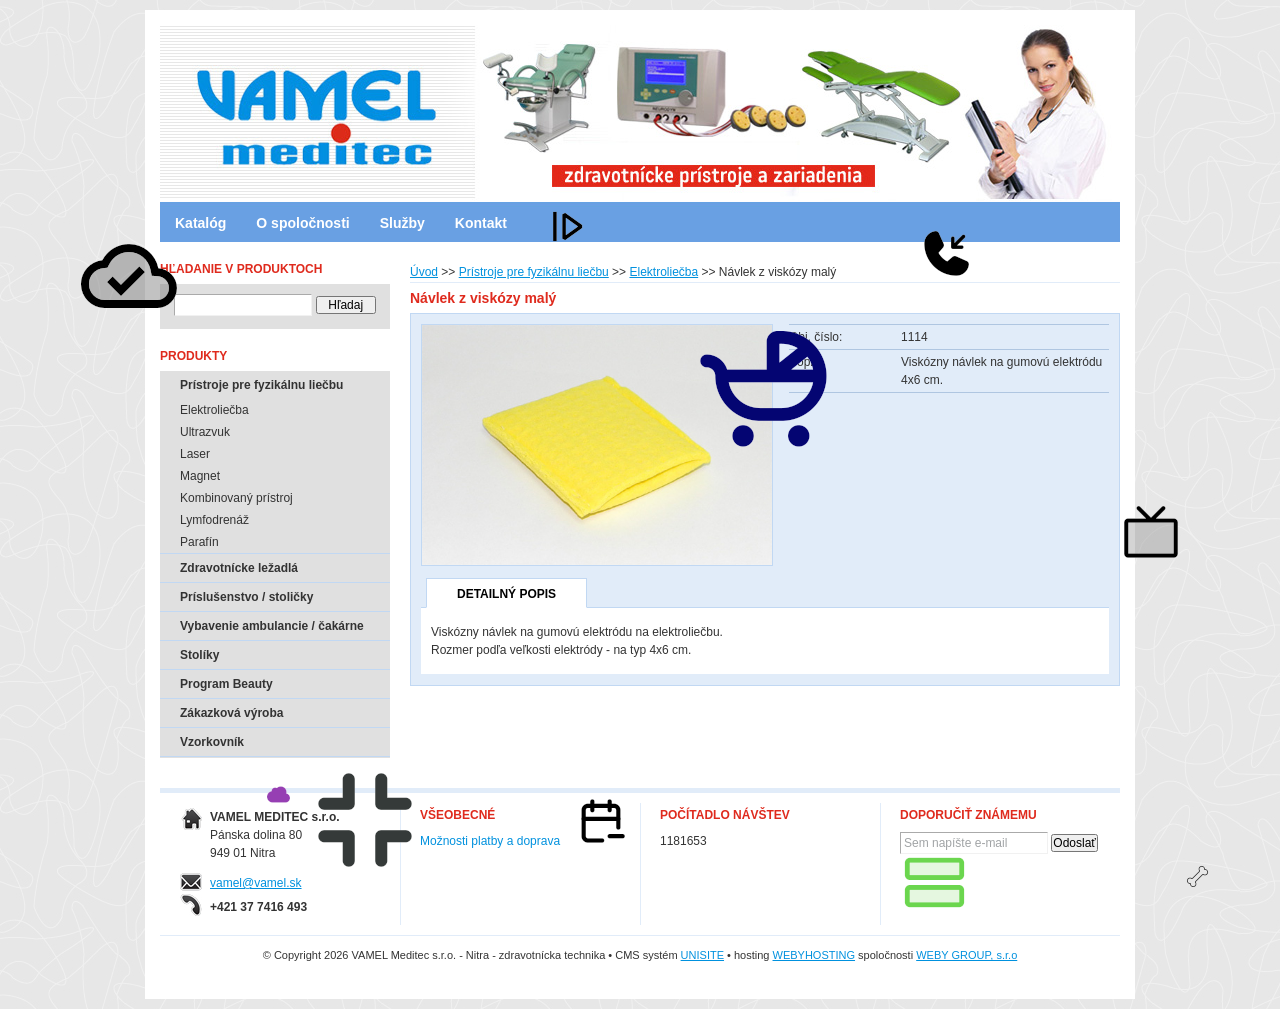 The image size is (1280, 1009). Describe the element at coordinates (934, 882) in the screenshot. I see `switch to row layout view` at that location.